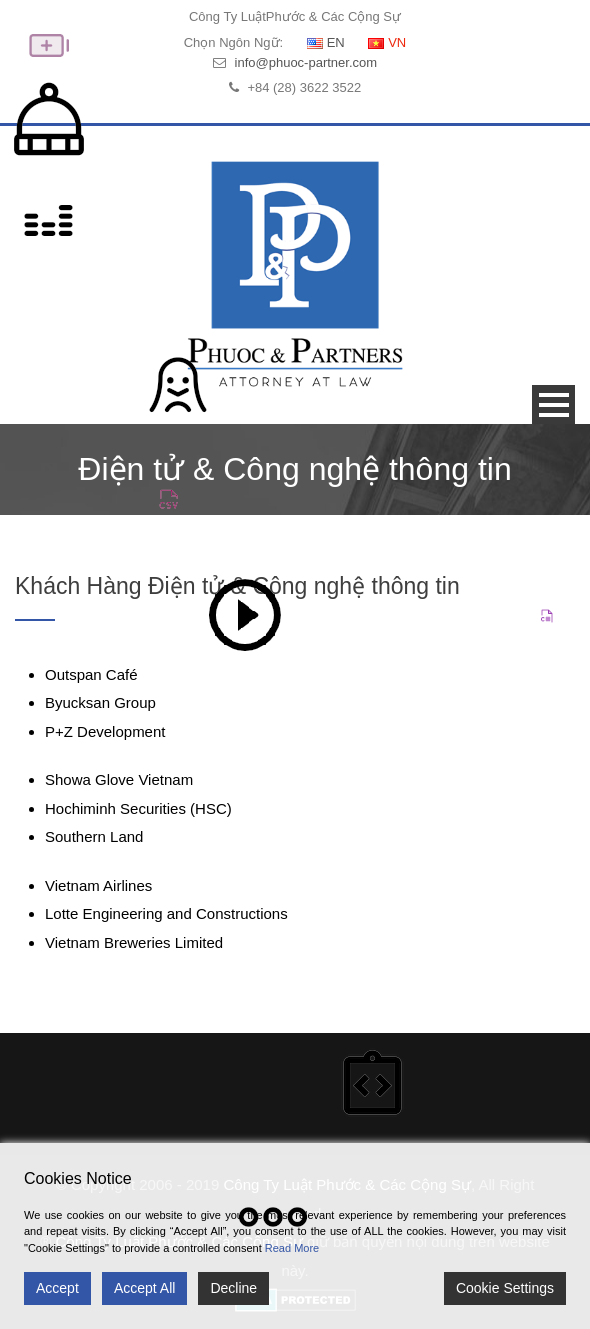 The height and width of the screenshot is (1329, 590). What do you see at coordinates (547, 616) in the screenshot?
I see `a C# source code file` at bounding box center [547, 616].